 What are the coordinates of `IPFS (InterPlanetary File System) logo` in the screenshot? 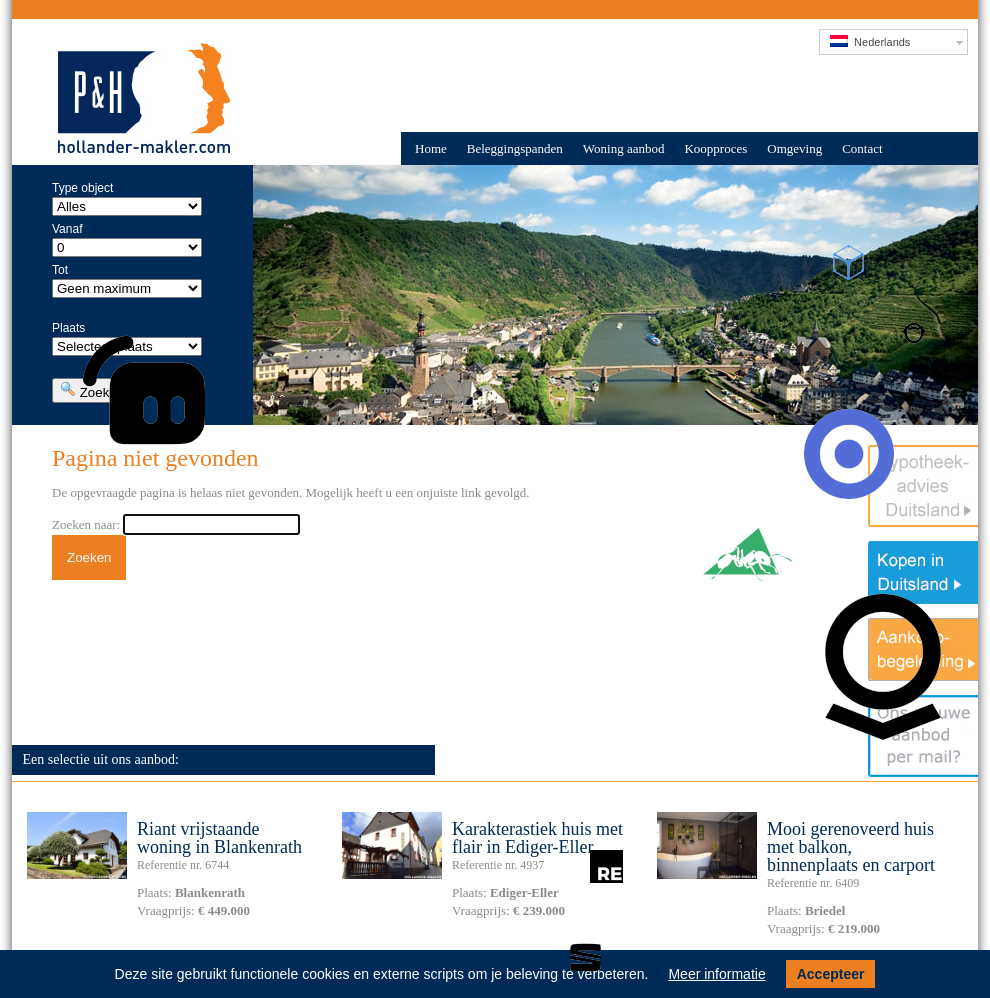 It's located at (848, 262).